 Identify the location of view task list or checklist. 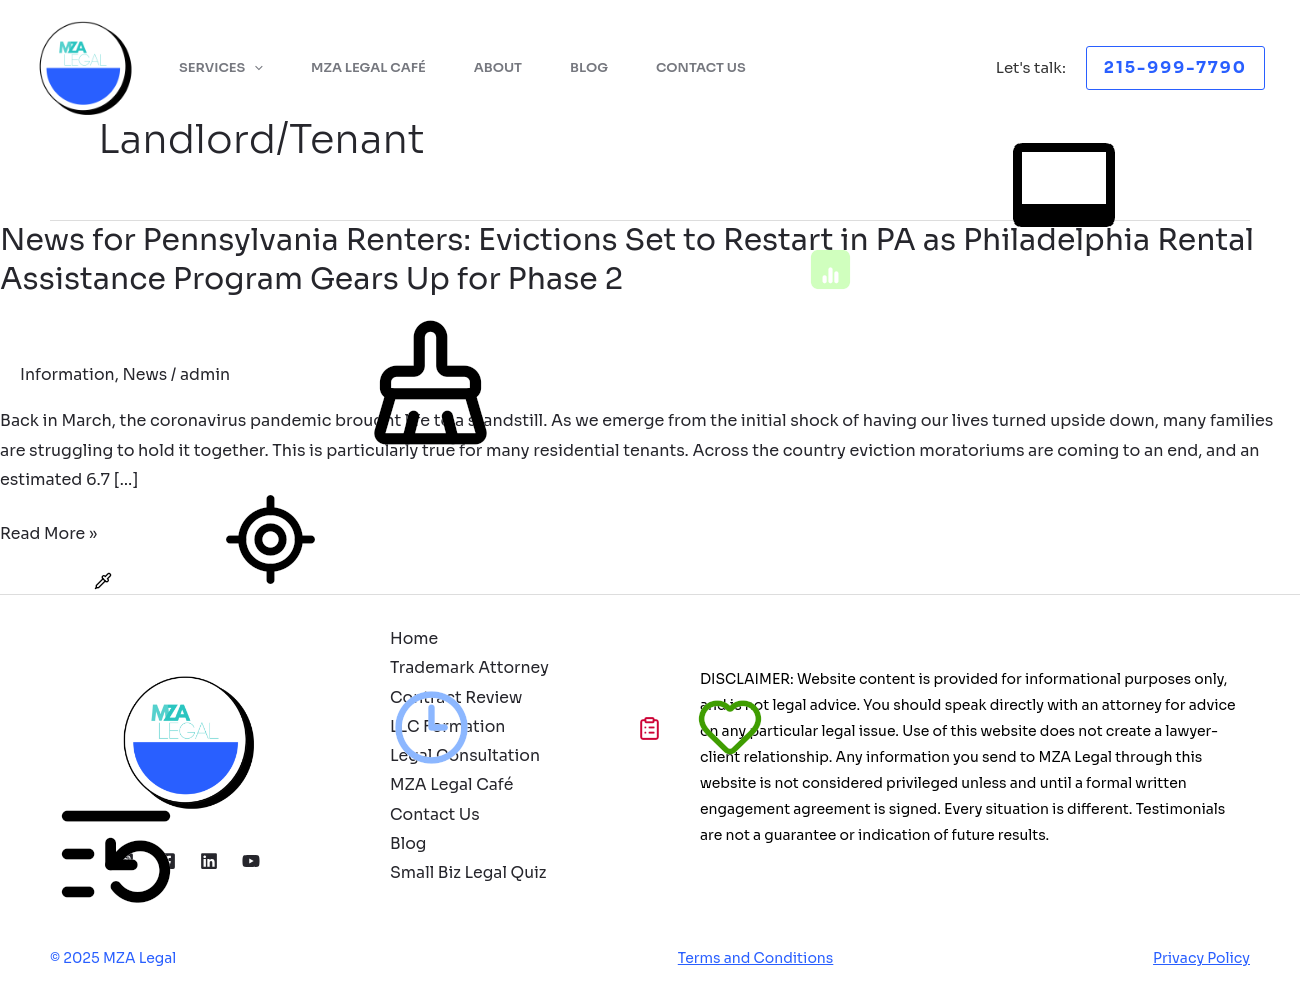
(649, 728).